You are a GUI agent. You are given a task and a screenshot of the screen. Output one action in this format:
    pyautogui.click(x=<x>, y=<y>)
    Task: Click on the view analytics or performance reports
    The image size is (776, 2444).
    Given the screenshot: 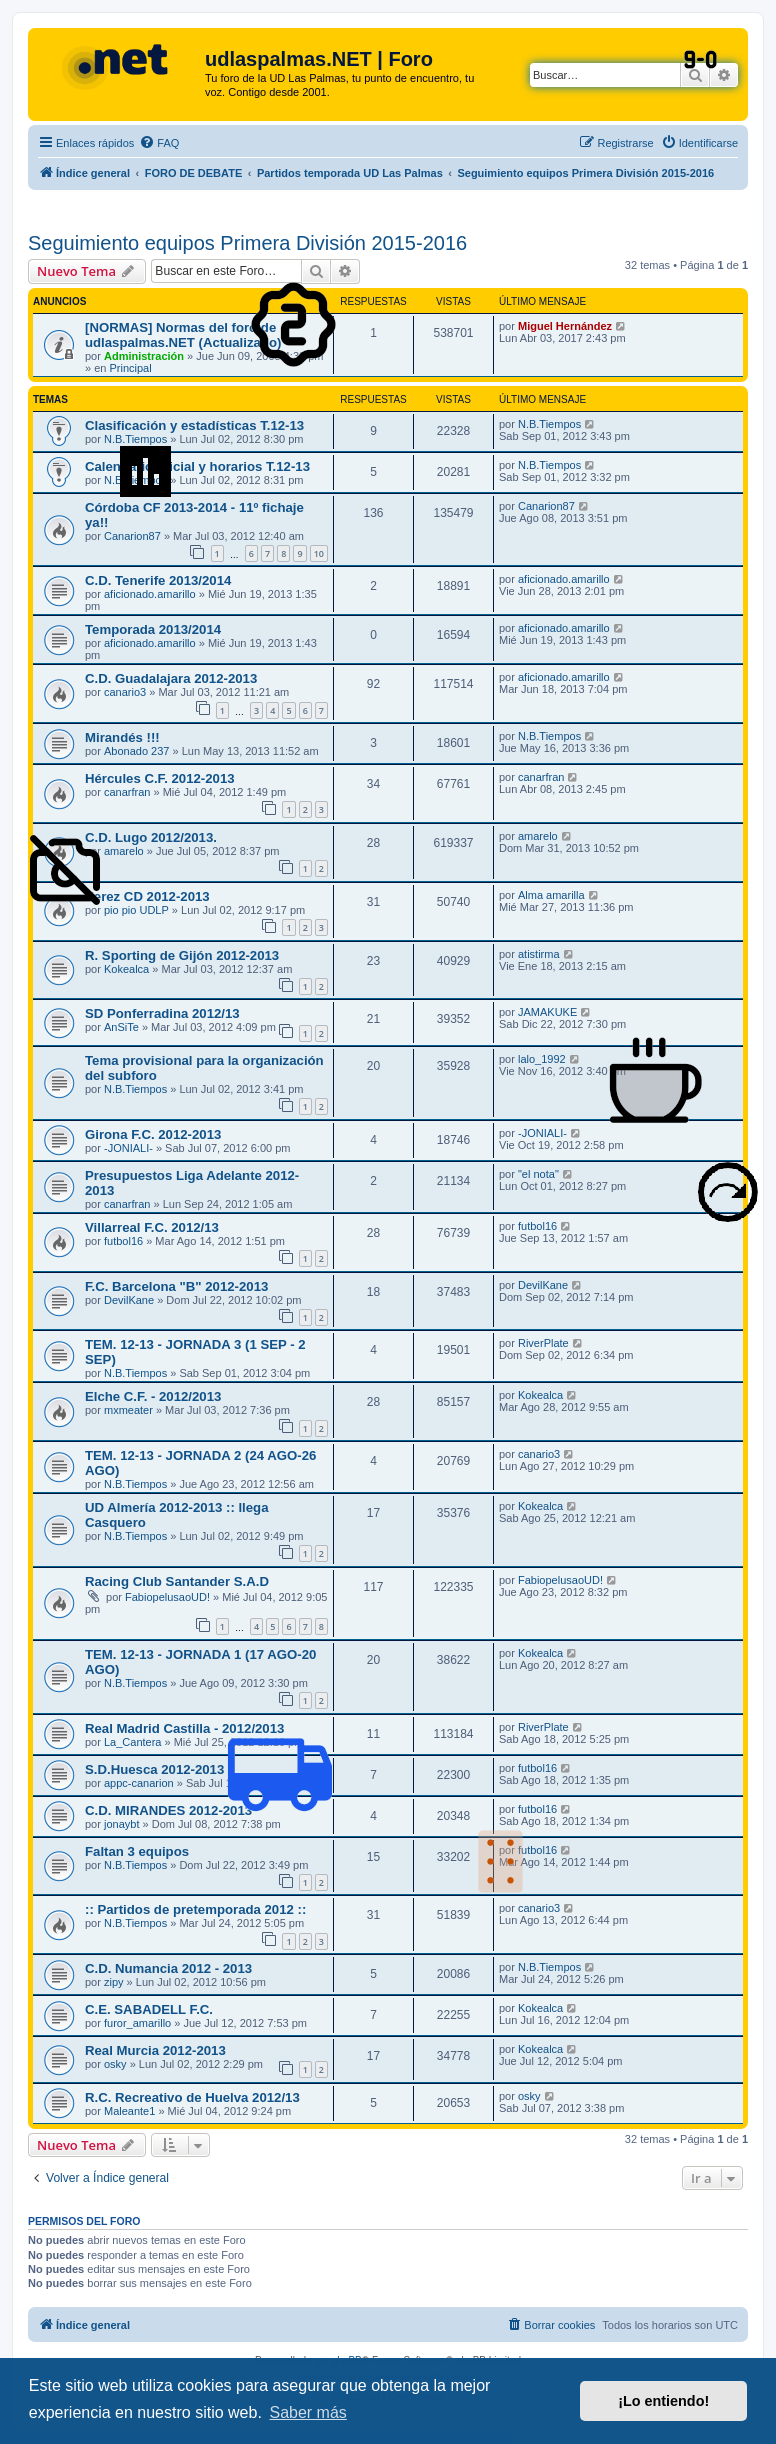 What is the action you would take?
    pyautogui.click(x=145, y=471)
    